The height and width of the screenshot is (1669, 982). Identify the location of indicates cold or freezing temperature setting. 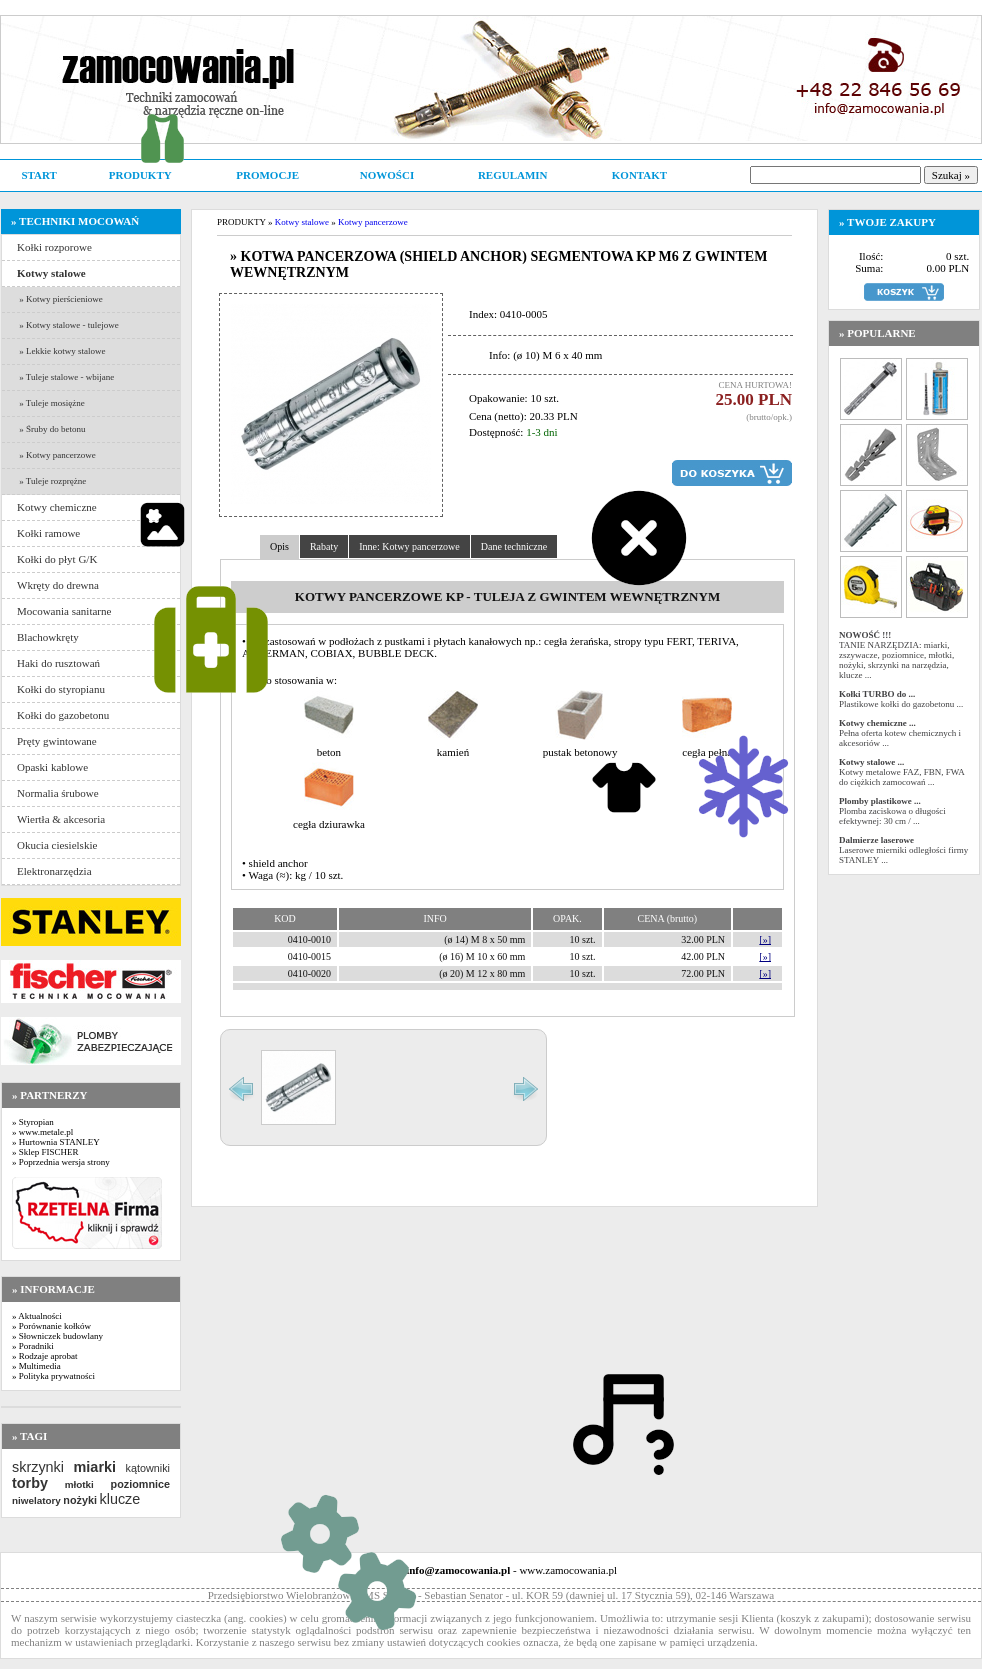
(743, 786).